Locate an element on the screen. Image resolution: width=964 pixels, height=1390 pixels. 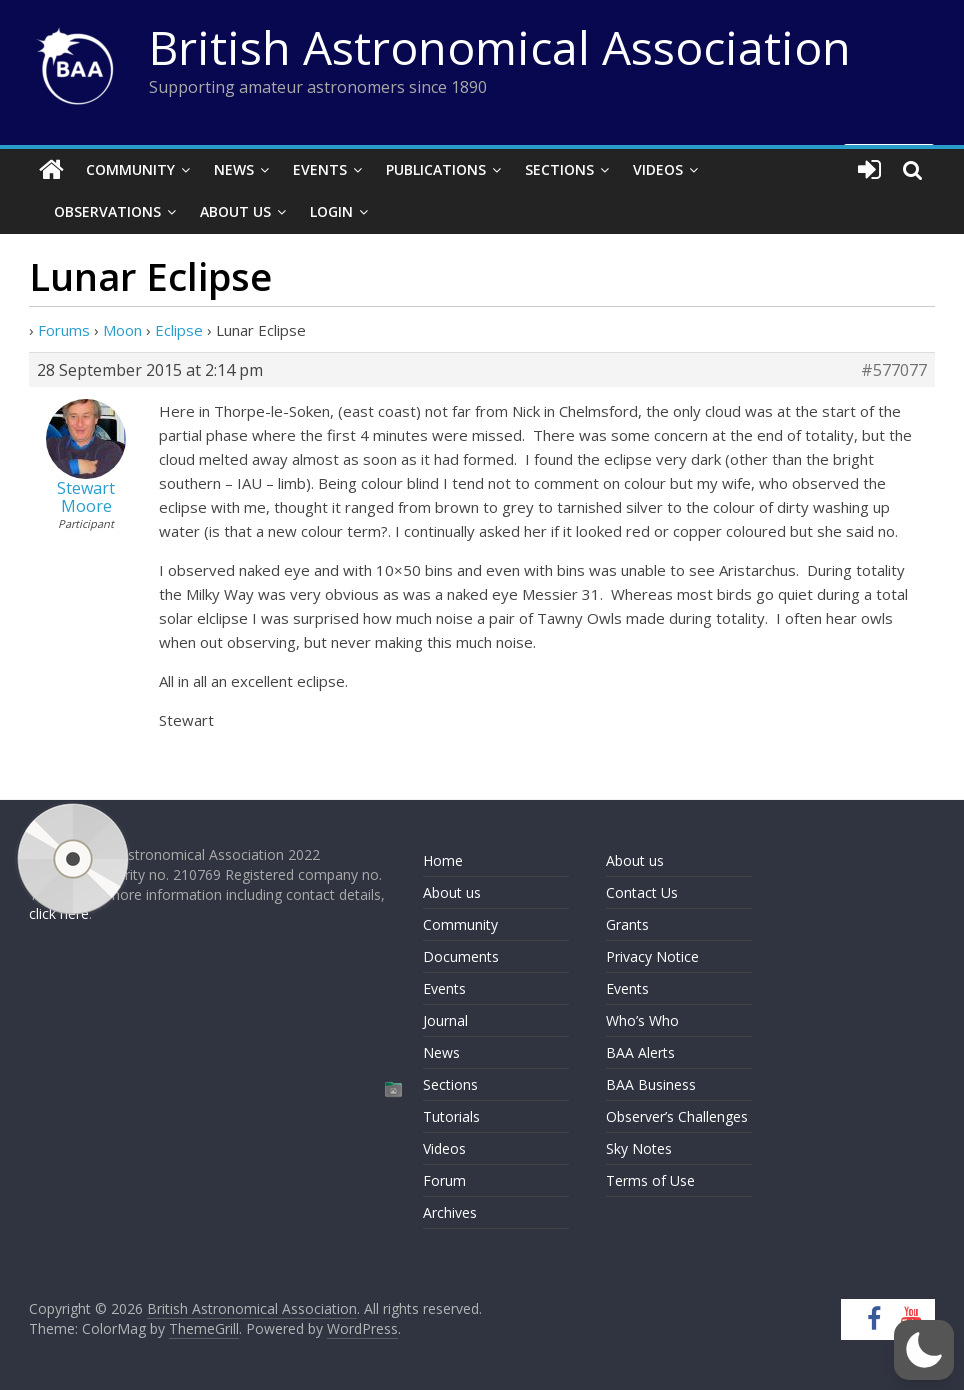
access DVD-R disc drive is located at coordinates (73, 859).